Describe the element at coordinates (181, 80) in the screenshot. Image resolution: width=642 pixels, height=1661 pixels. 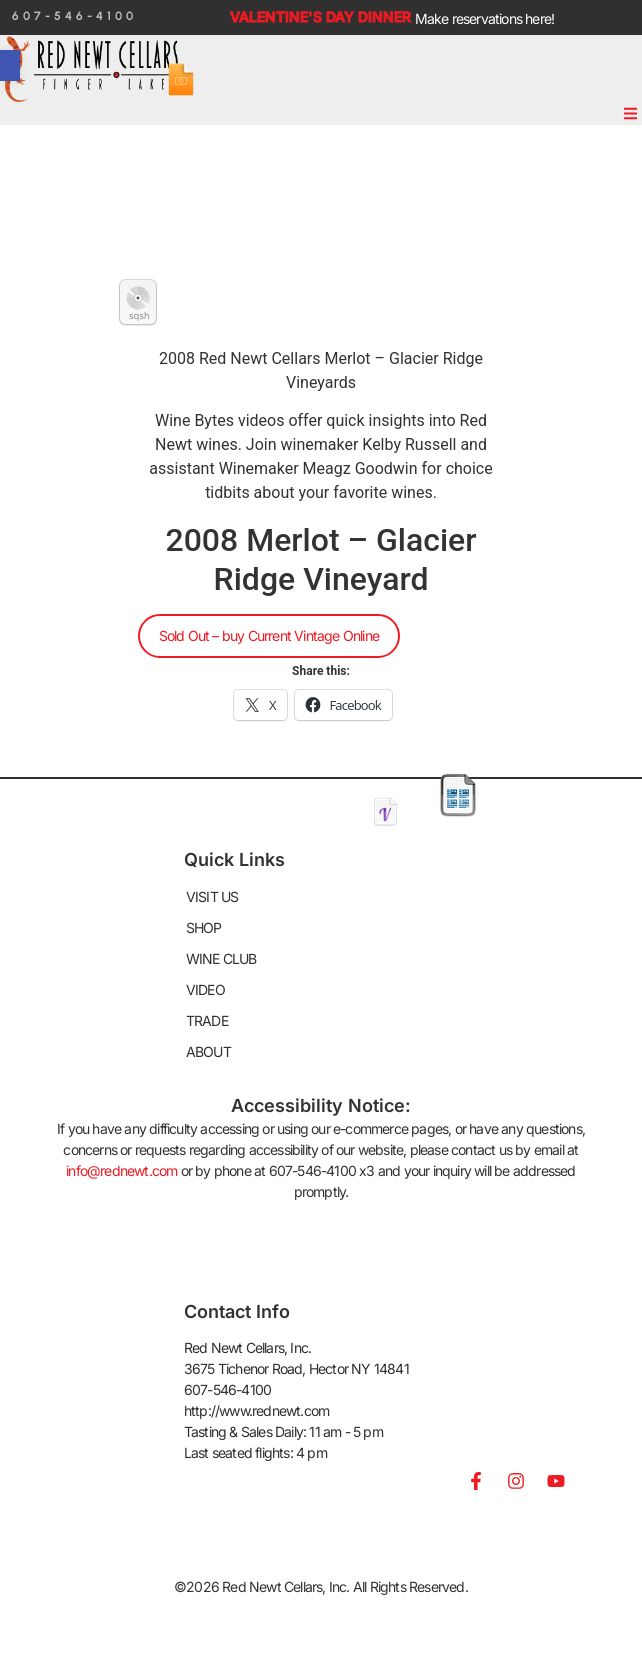
I see `a sketchbook or graphics file` at that location.